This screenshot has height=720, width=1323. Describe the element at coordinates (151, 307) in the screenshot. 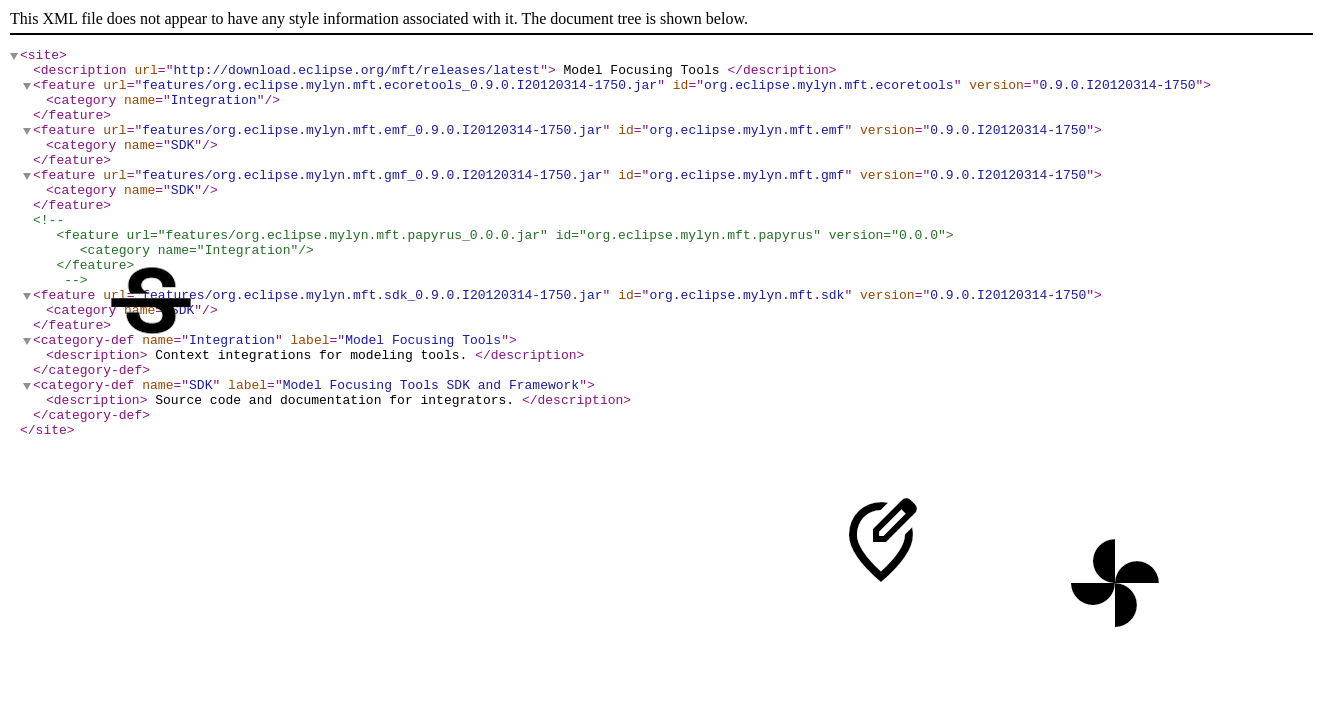

I see `apply strikethrough formatting to selected text` at that location.